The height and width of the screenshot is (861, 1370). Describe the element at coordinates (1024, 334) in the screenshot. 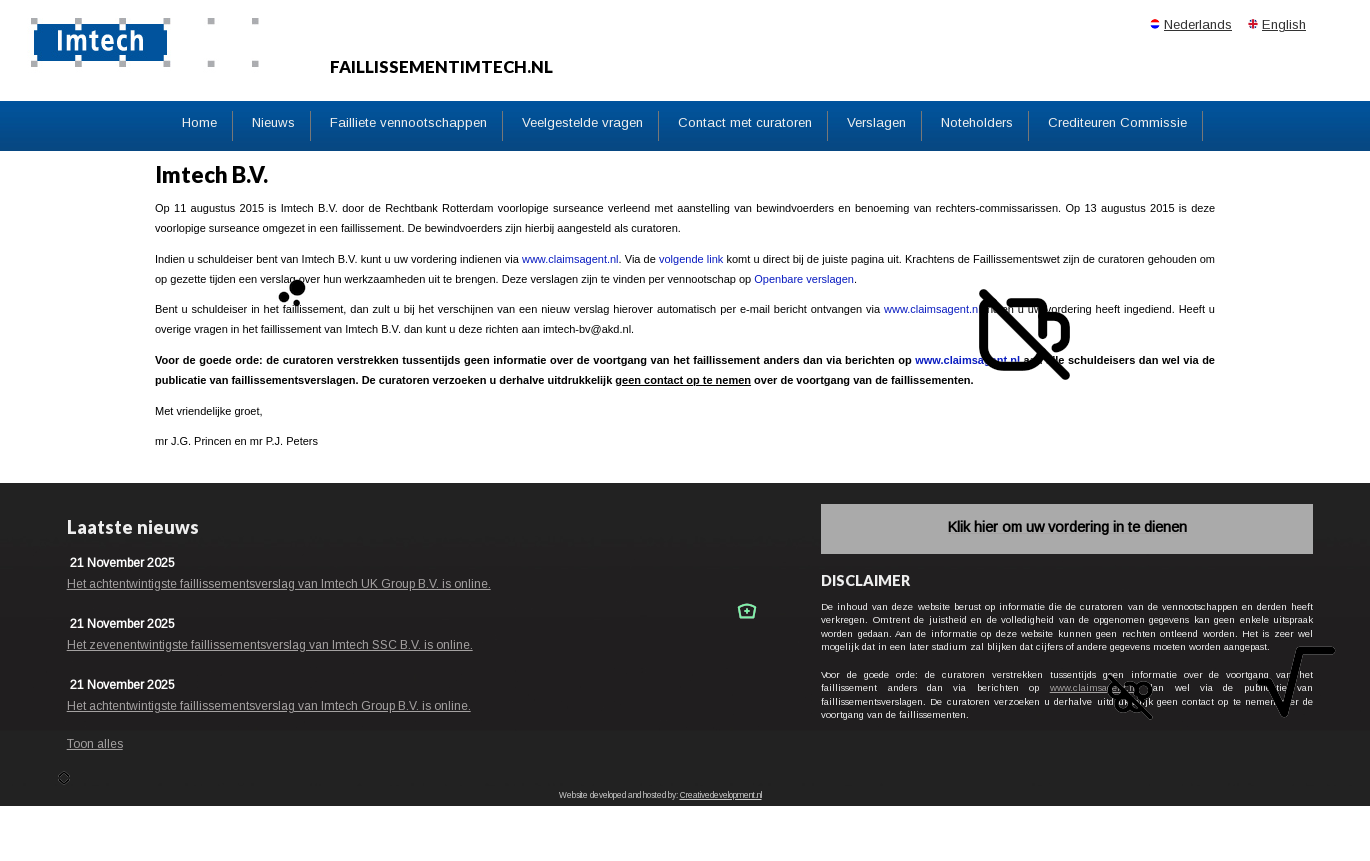

I see `no beverages allowed` at that location.